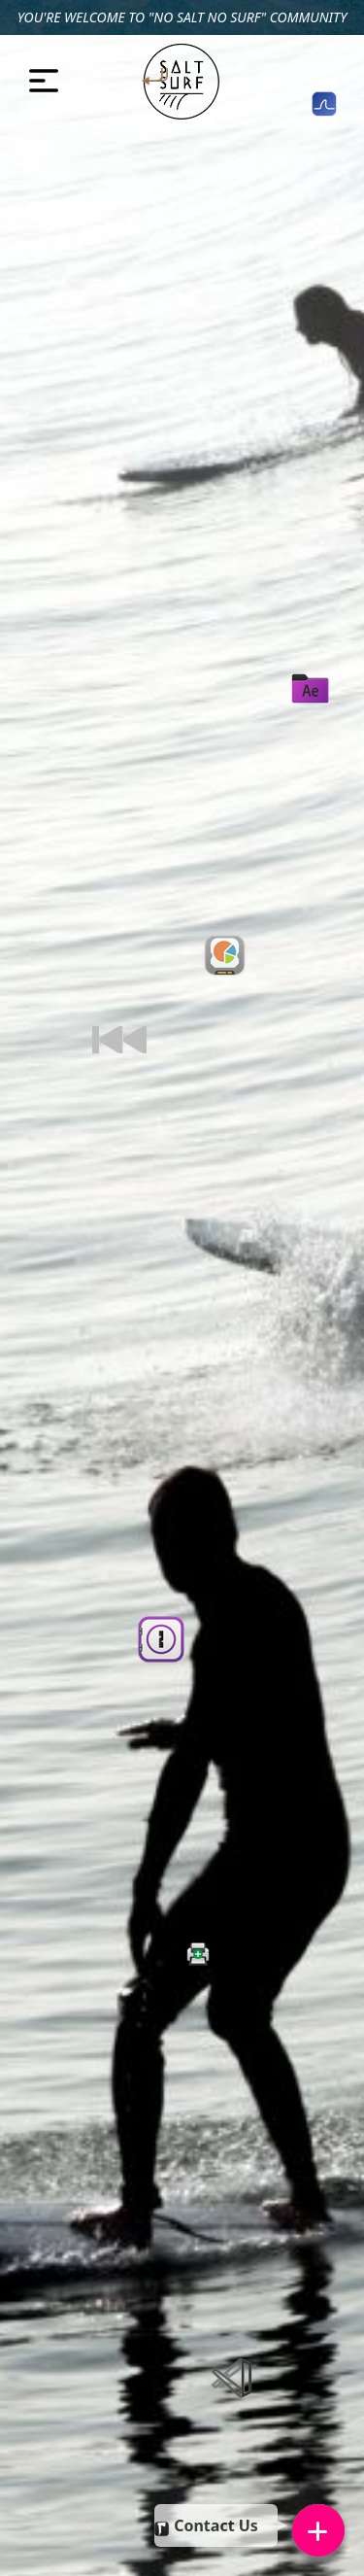 The image size is (364, 2576). What do you see at coordinates (161, 2528) in the screenshot?
I see `launch The Long Dark game` at bounding box center [161, 2528].